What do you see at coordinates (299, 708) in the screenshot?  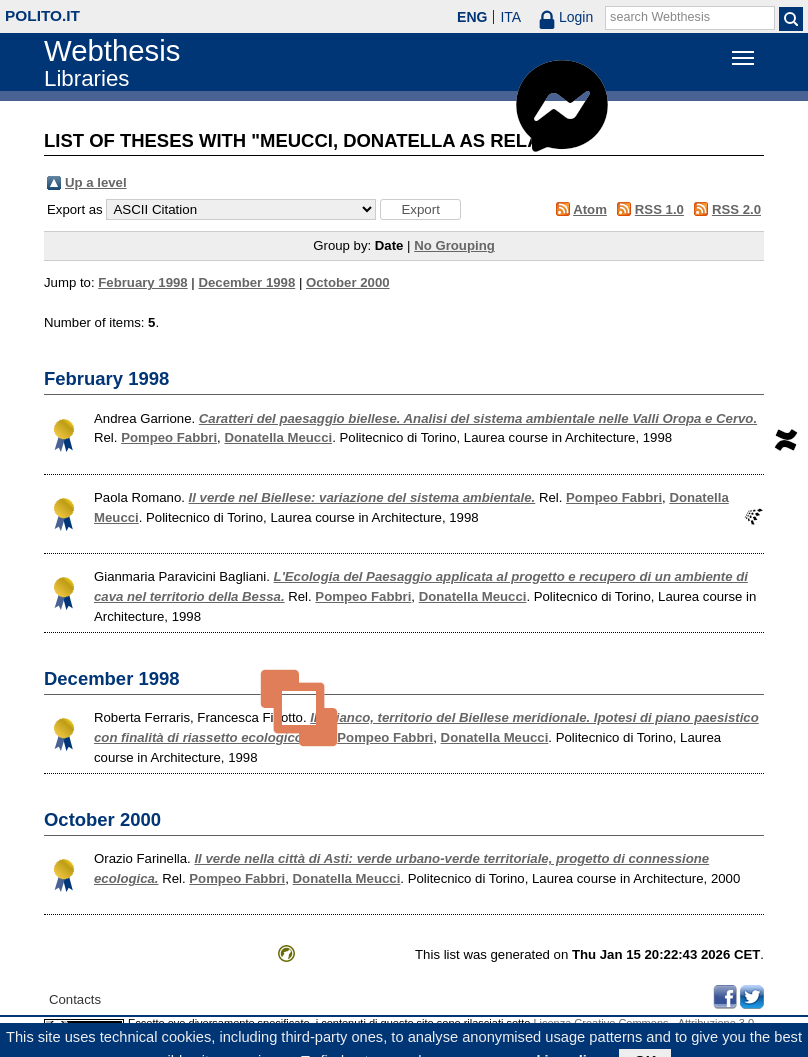 I see `bring selected layer to front` at bounding box center [299, 708].